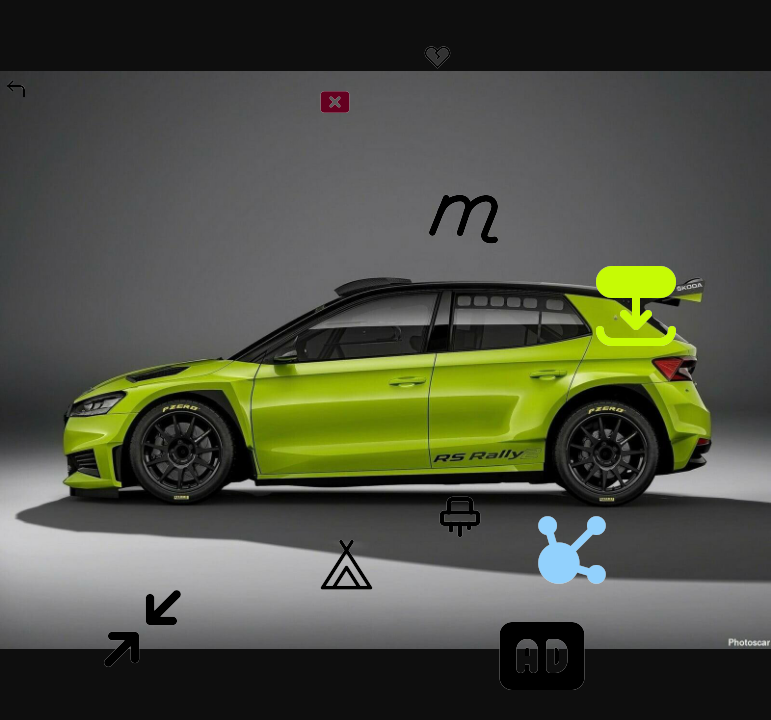 The height and width of the screenshot is (720, 771). What do you see at coordinates (142, 628) in the screenshot?
I see `minimize or collapse the current window` at bounding box center [142, 628].